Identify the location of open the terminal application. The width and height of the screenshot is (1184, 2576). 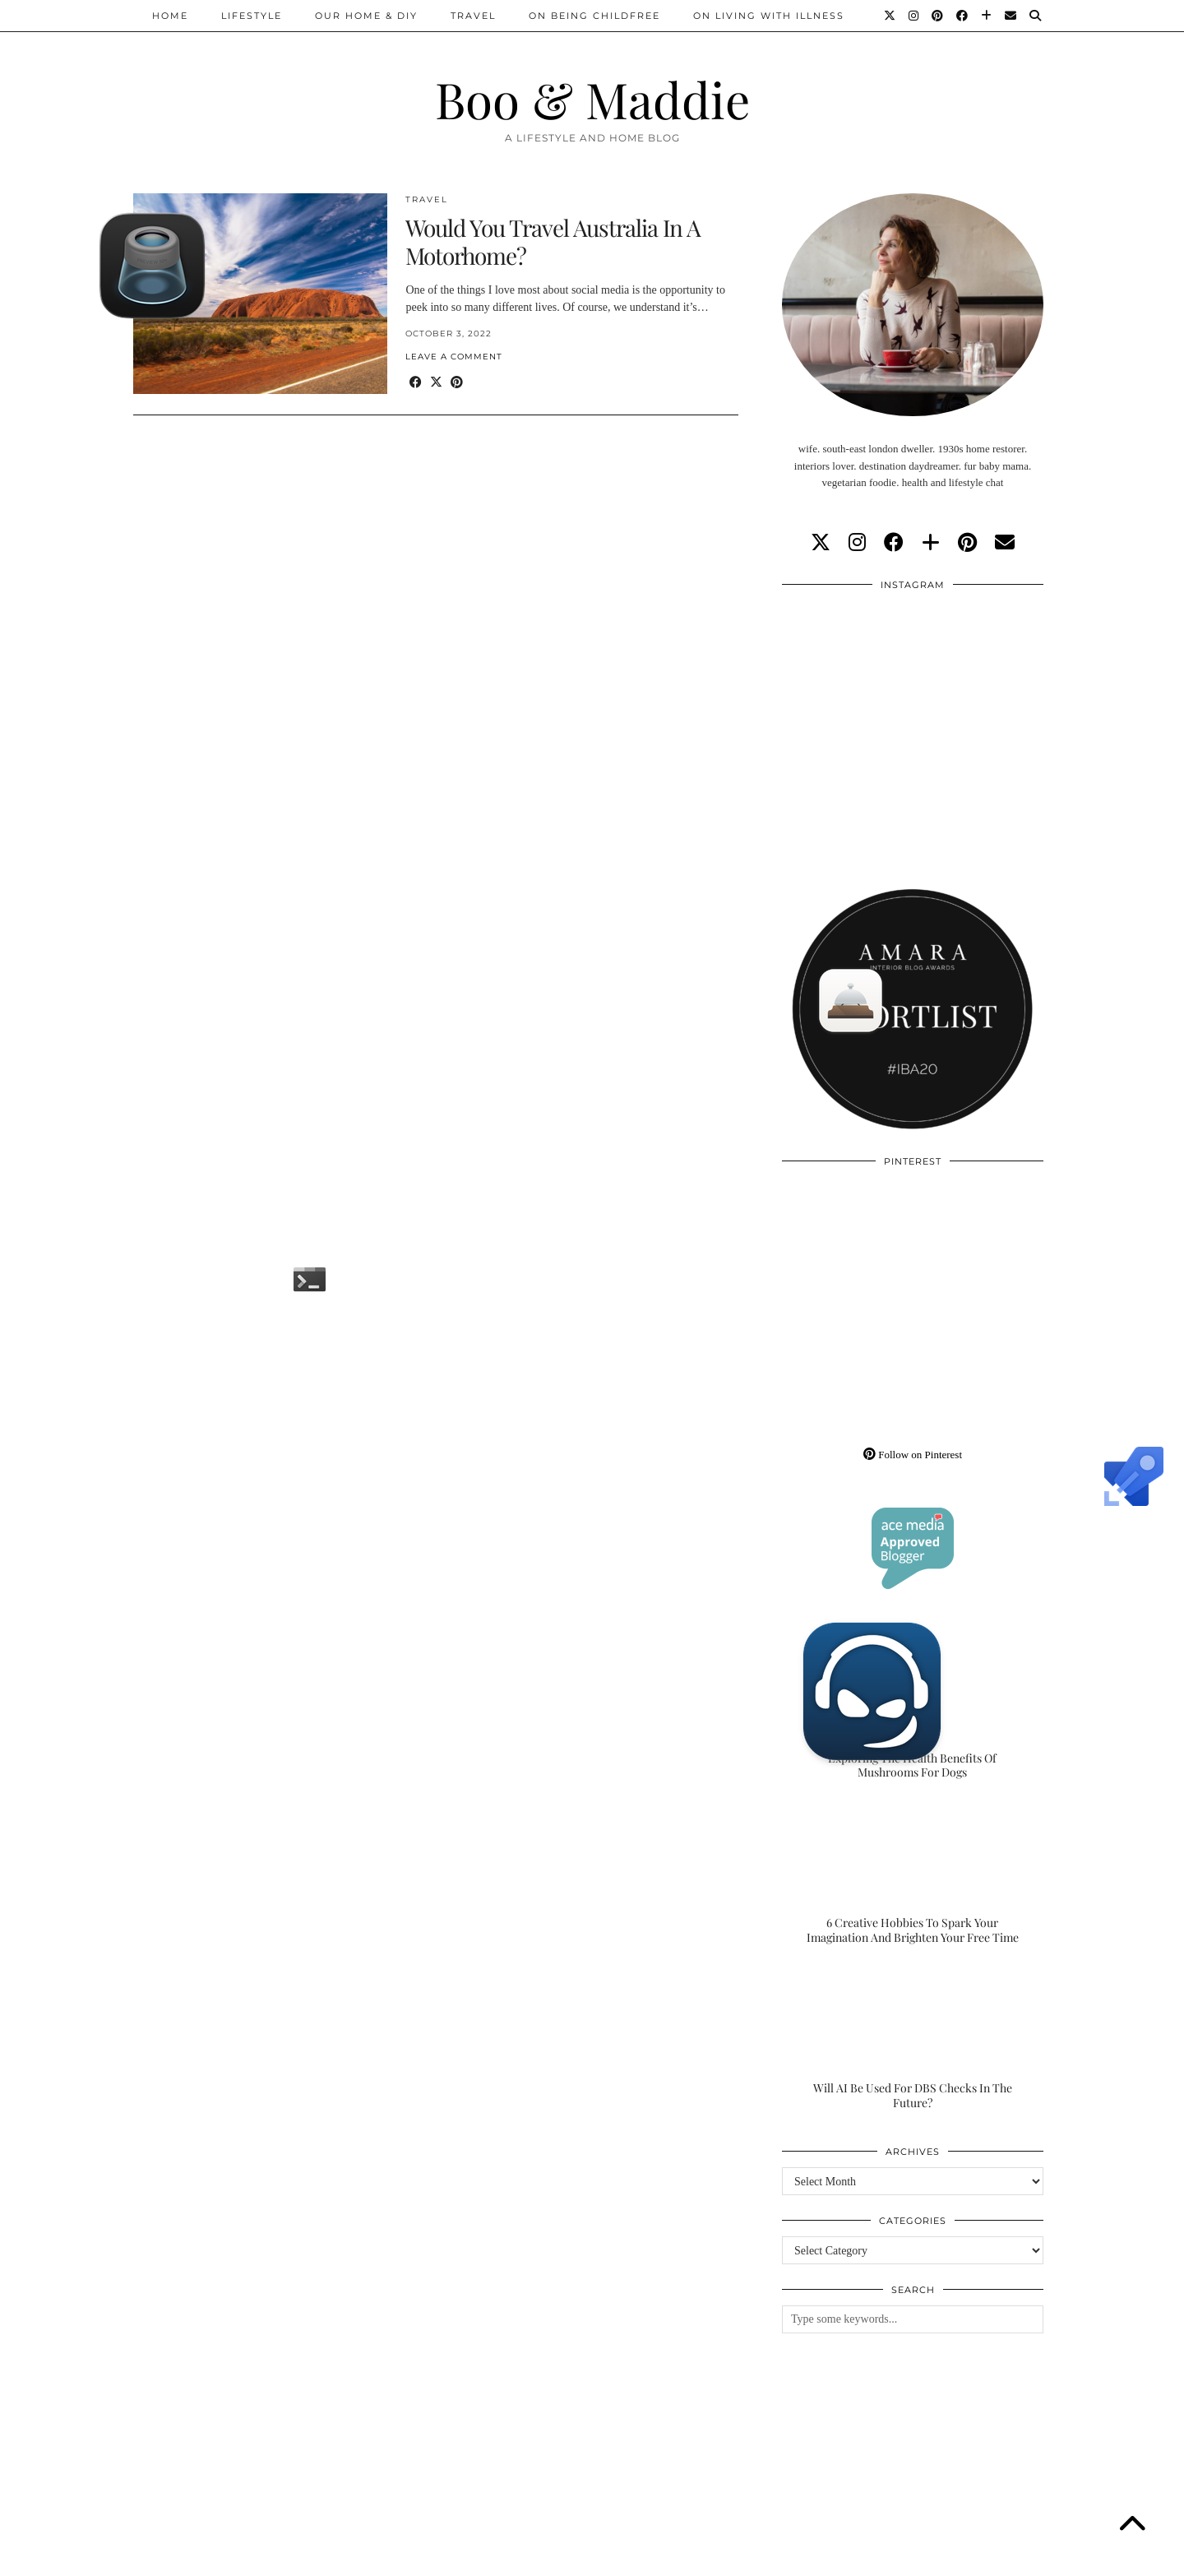
(309, 1279).